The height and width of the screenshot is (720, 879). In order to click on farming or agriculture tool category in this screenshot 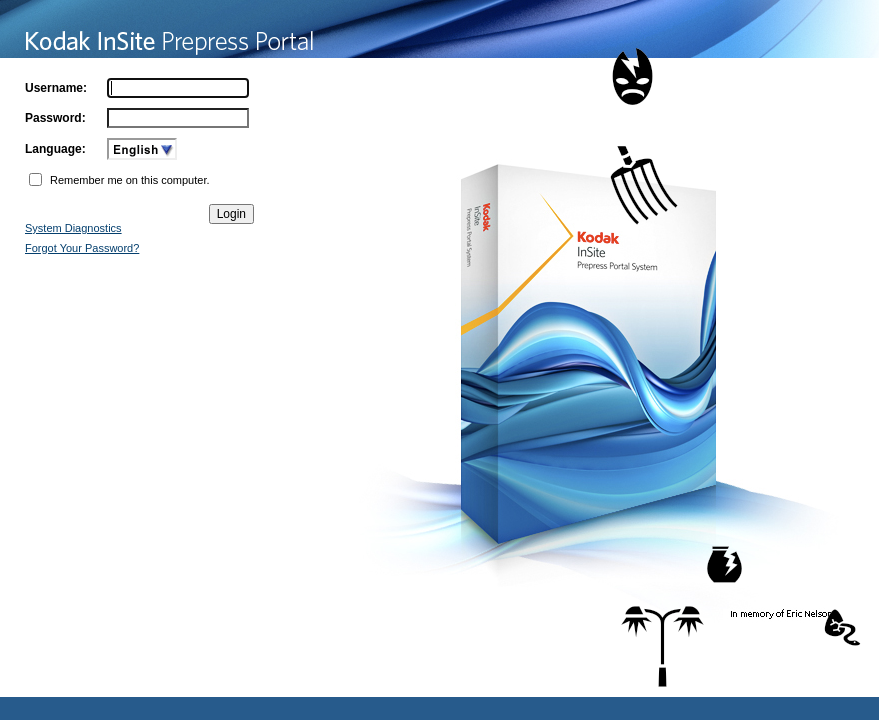, I will do `click(642, 185)`.